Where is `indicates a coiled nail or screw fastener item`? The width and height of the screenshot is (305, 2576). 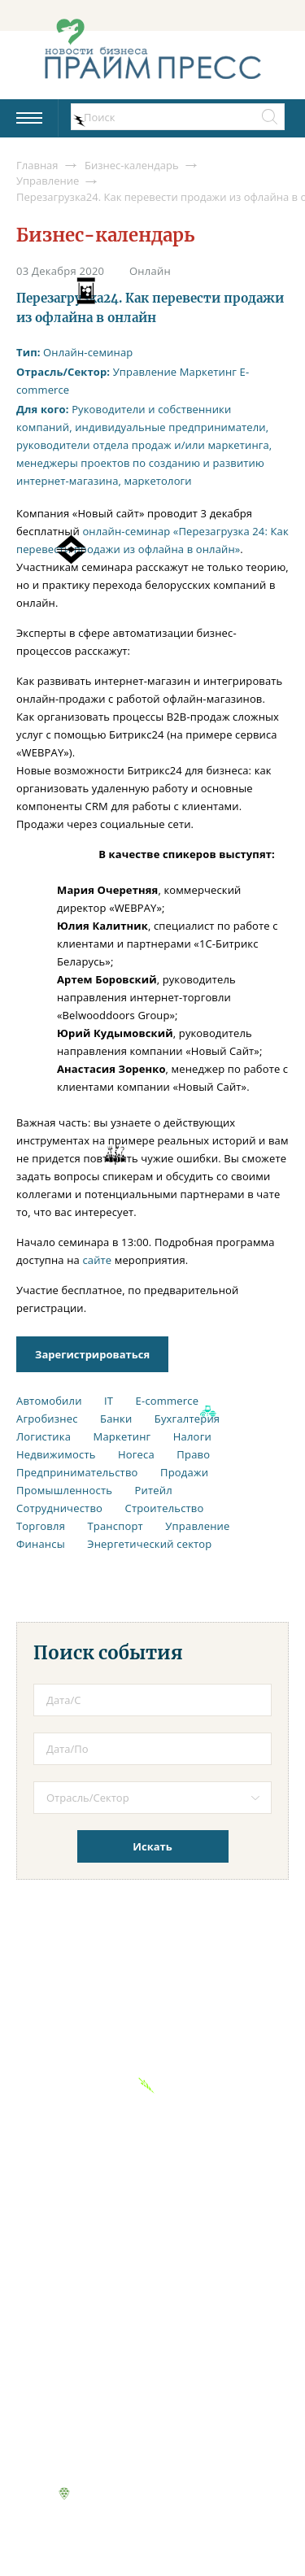
indicates a coiled nail or screw fastener item is located at coordinates (146, 2086).